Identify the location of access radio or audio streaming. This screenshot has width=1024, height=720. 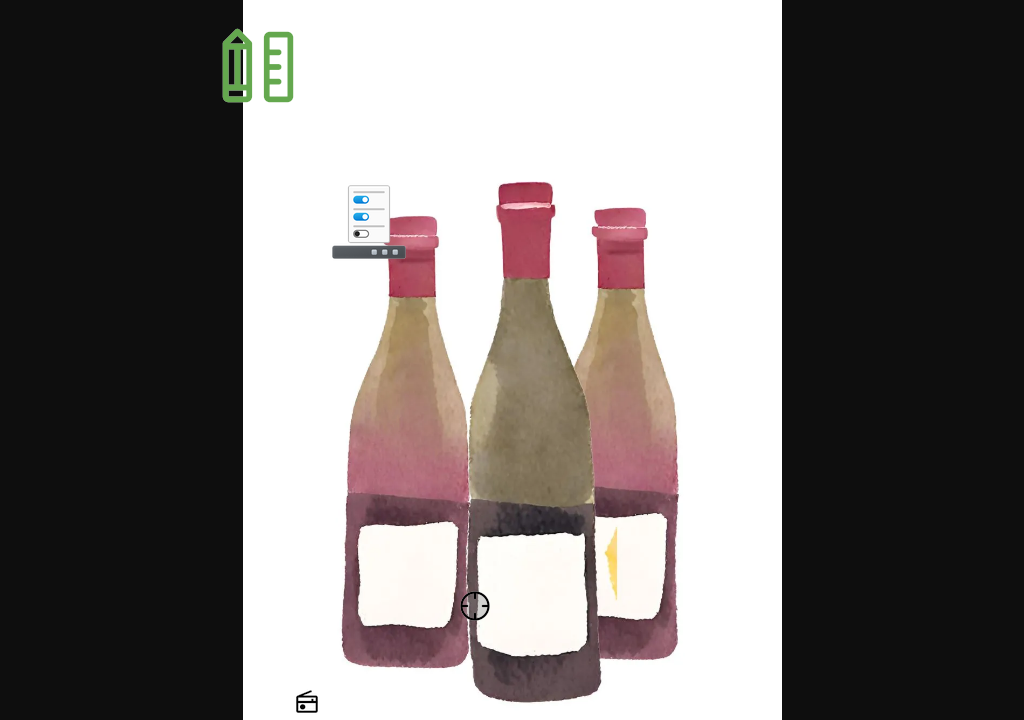
(307, 702).